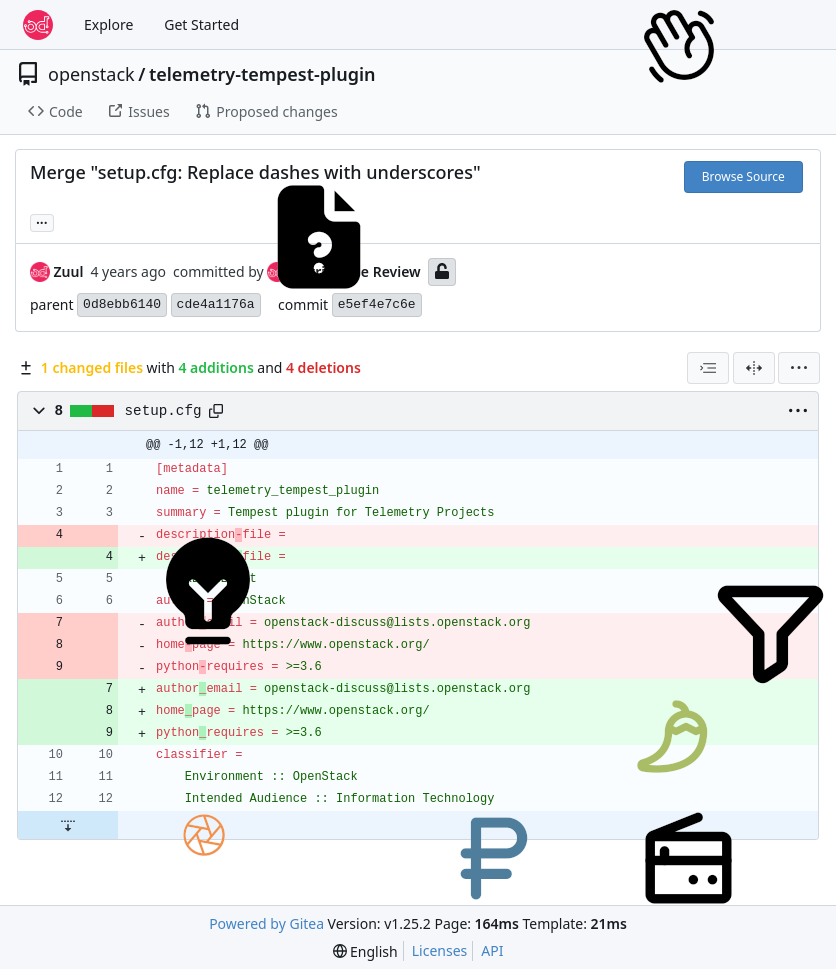  Describe the element at coordinates (679, 45) in the screenshot. I see `send a greeting or say hello` at that location.